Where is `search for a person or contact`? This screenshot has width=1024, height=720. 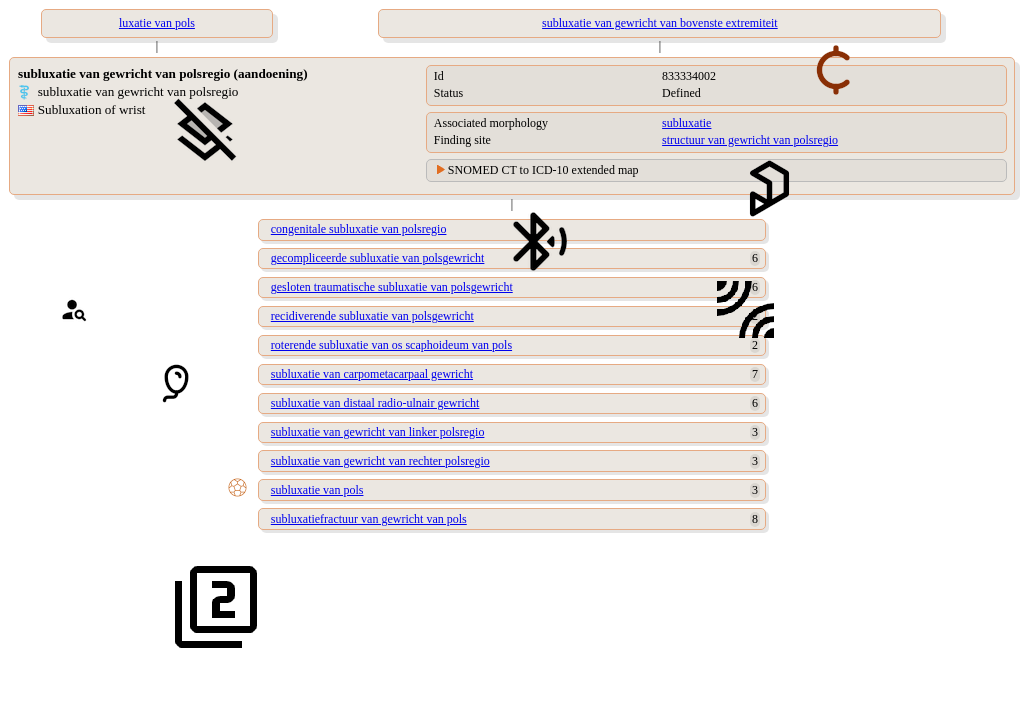 search for a person or contact is located at coordinates (74, 309).